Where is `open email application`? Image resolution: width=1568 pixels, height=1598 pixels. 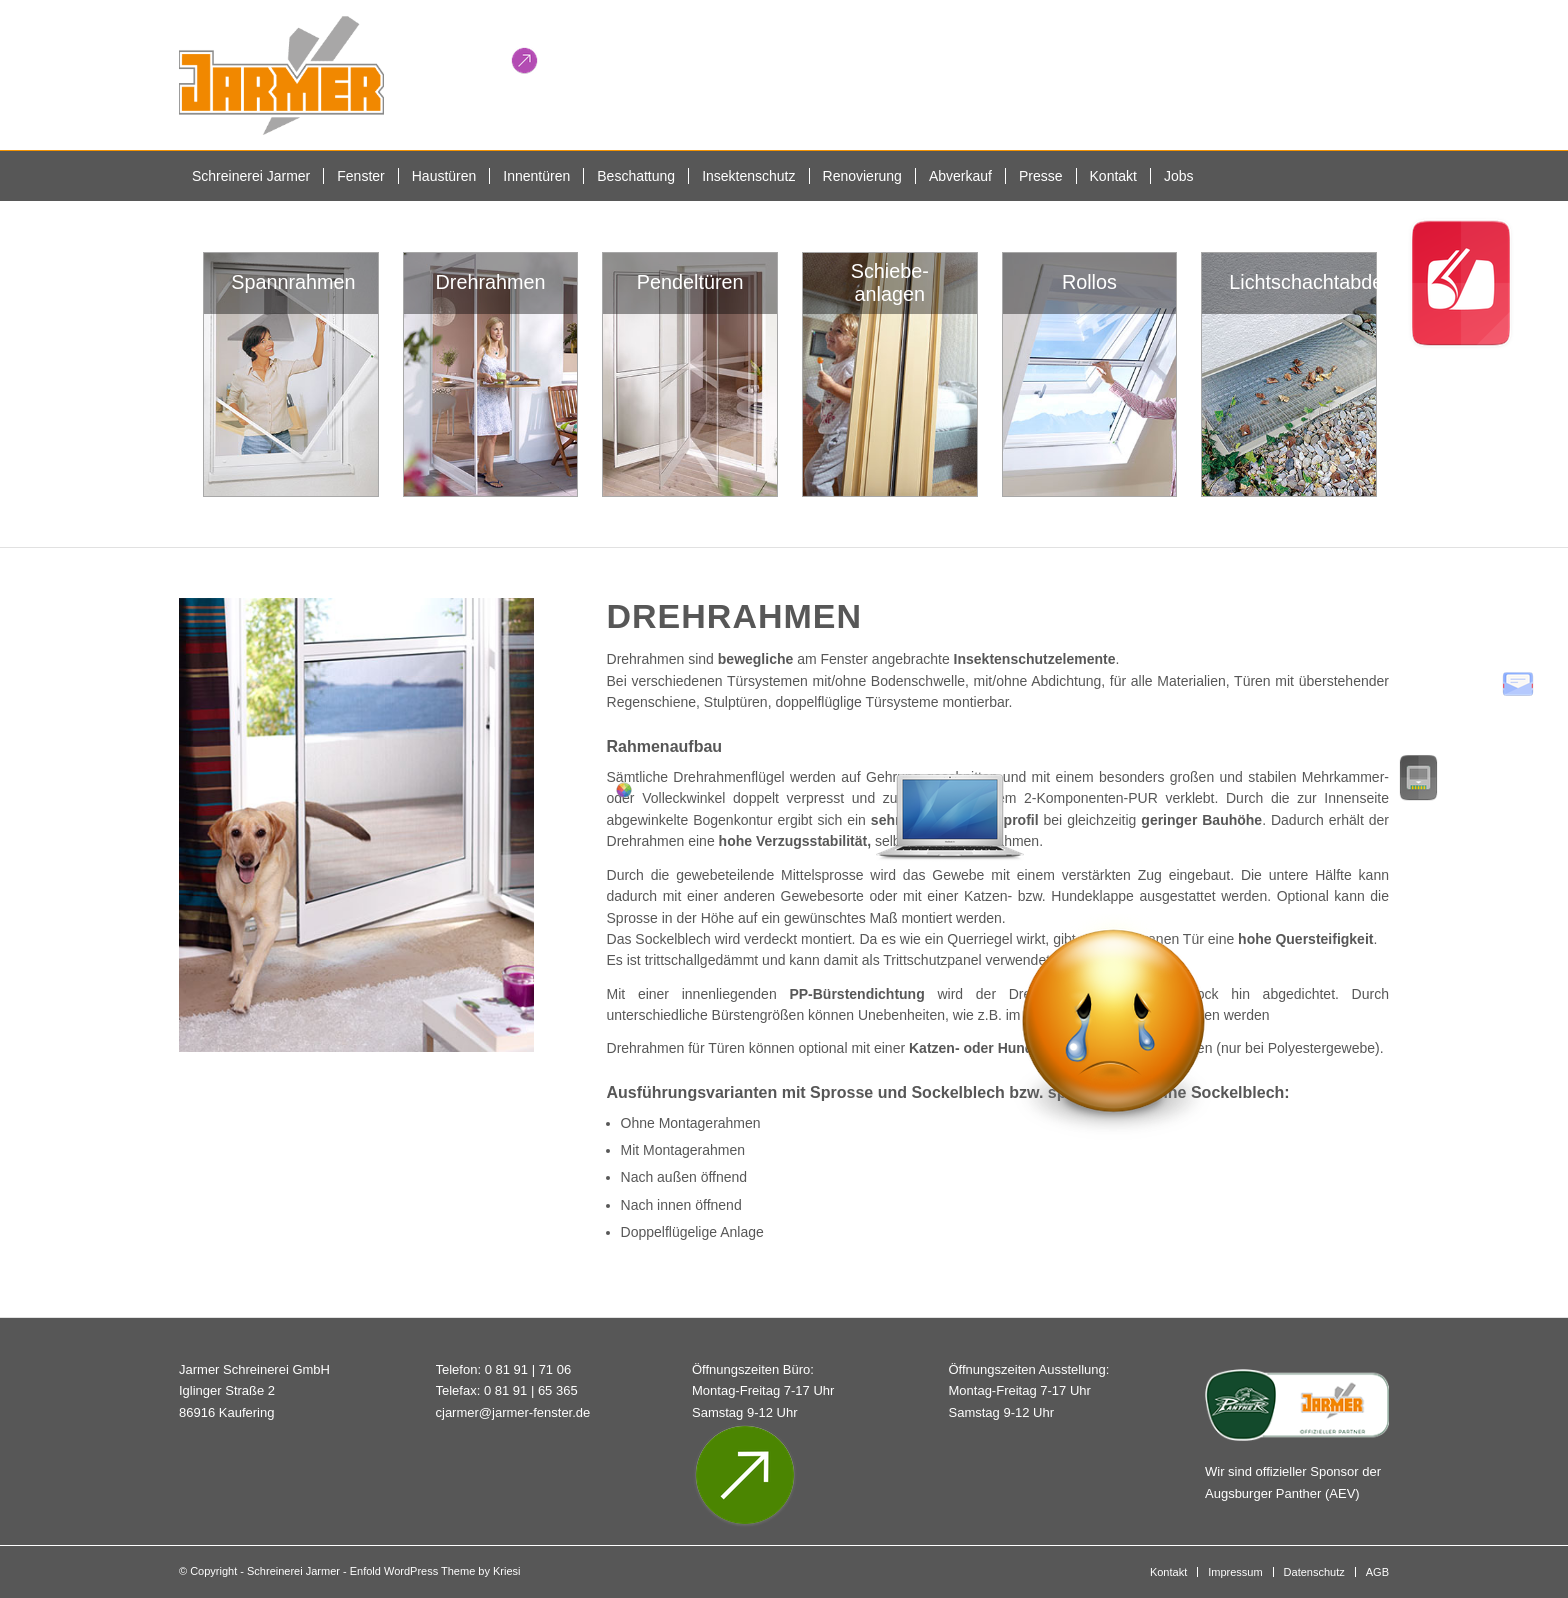
open email application is located at coordinates (1518, 684).